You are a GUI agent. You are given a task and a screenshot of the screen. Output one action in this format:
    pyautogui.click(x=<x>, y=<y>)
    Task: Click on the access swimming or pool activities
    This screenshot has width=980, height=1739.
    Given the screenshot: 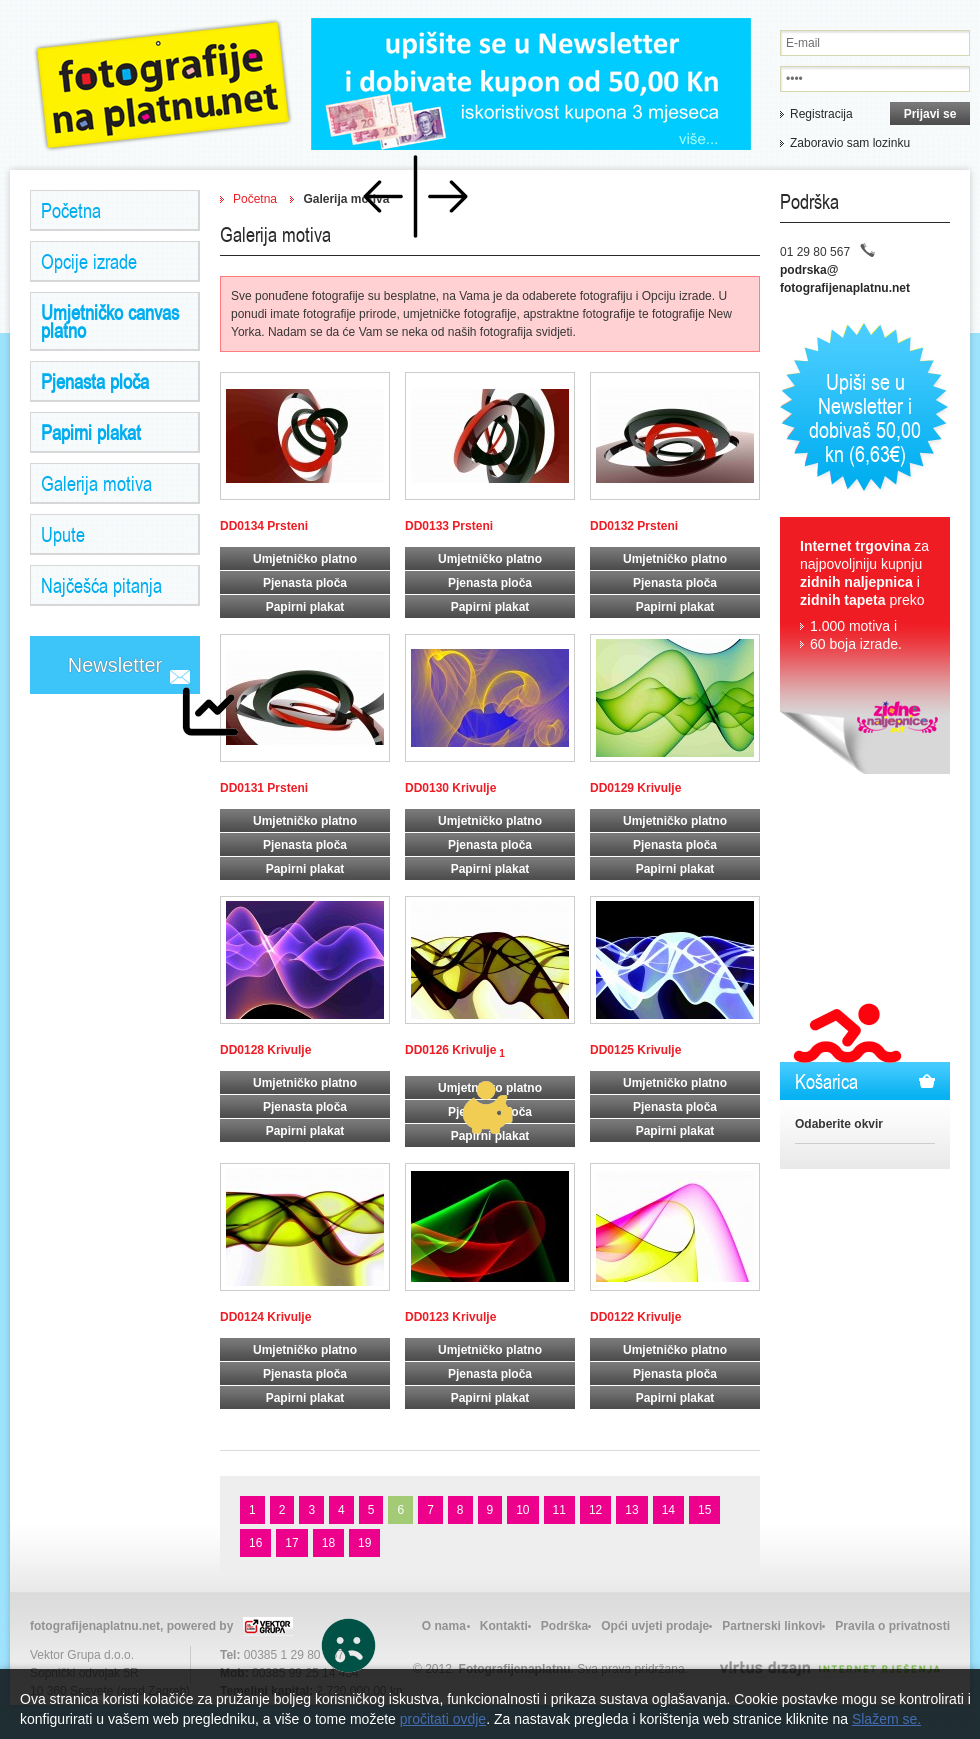 What is the action you would take?
    pyautogui.click(x=847, y=1030)
    